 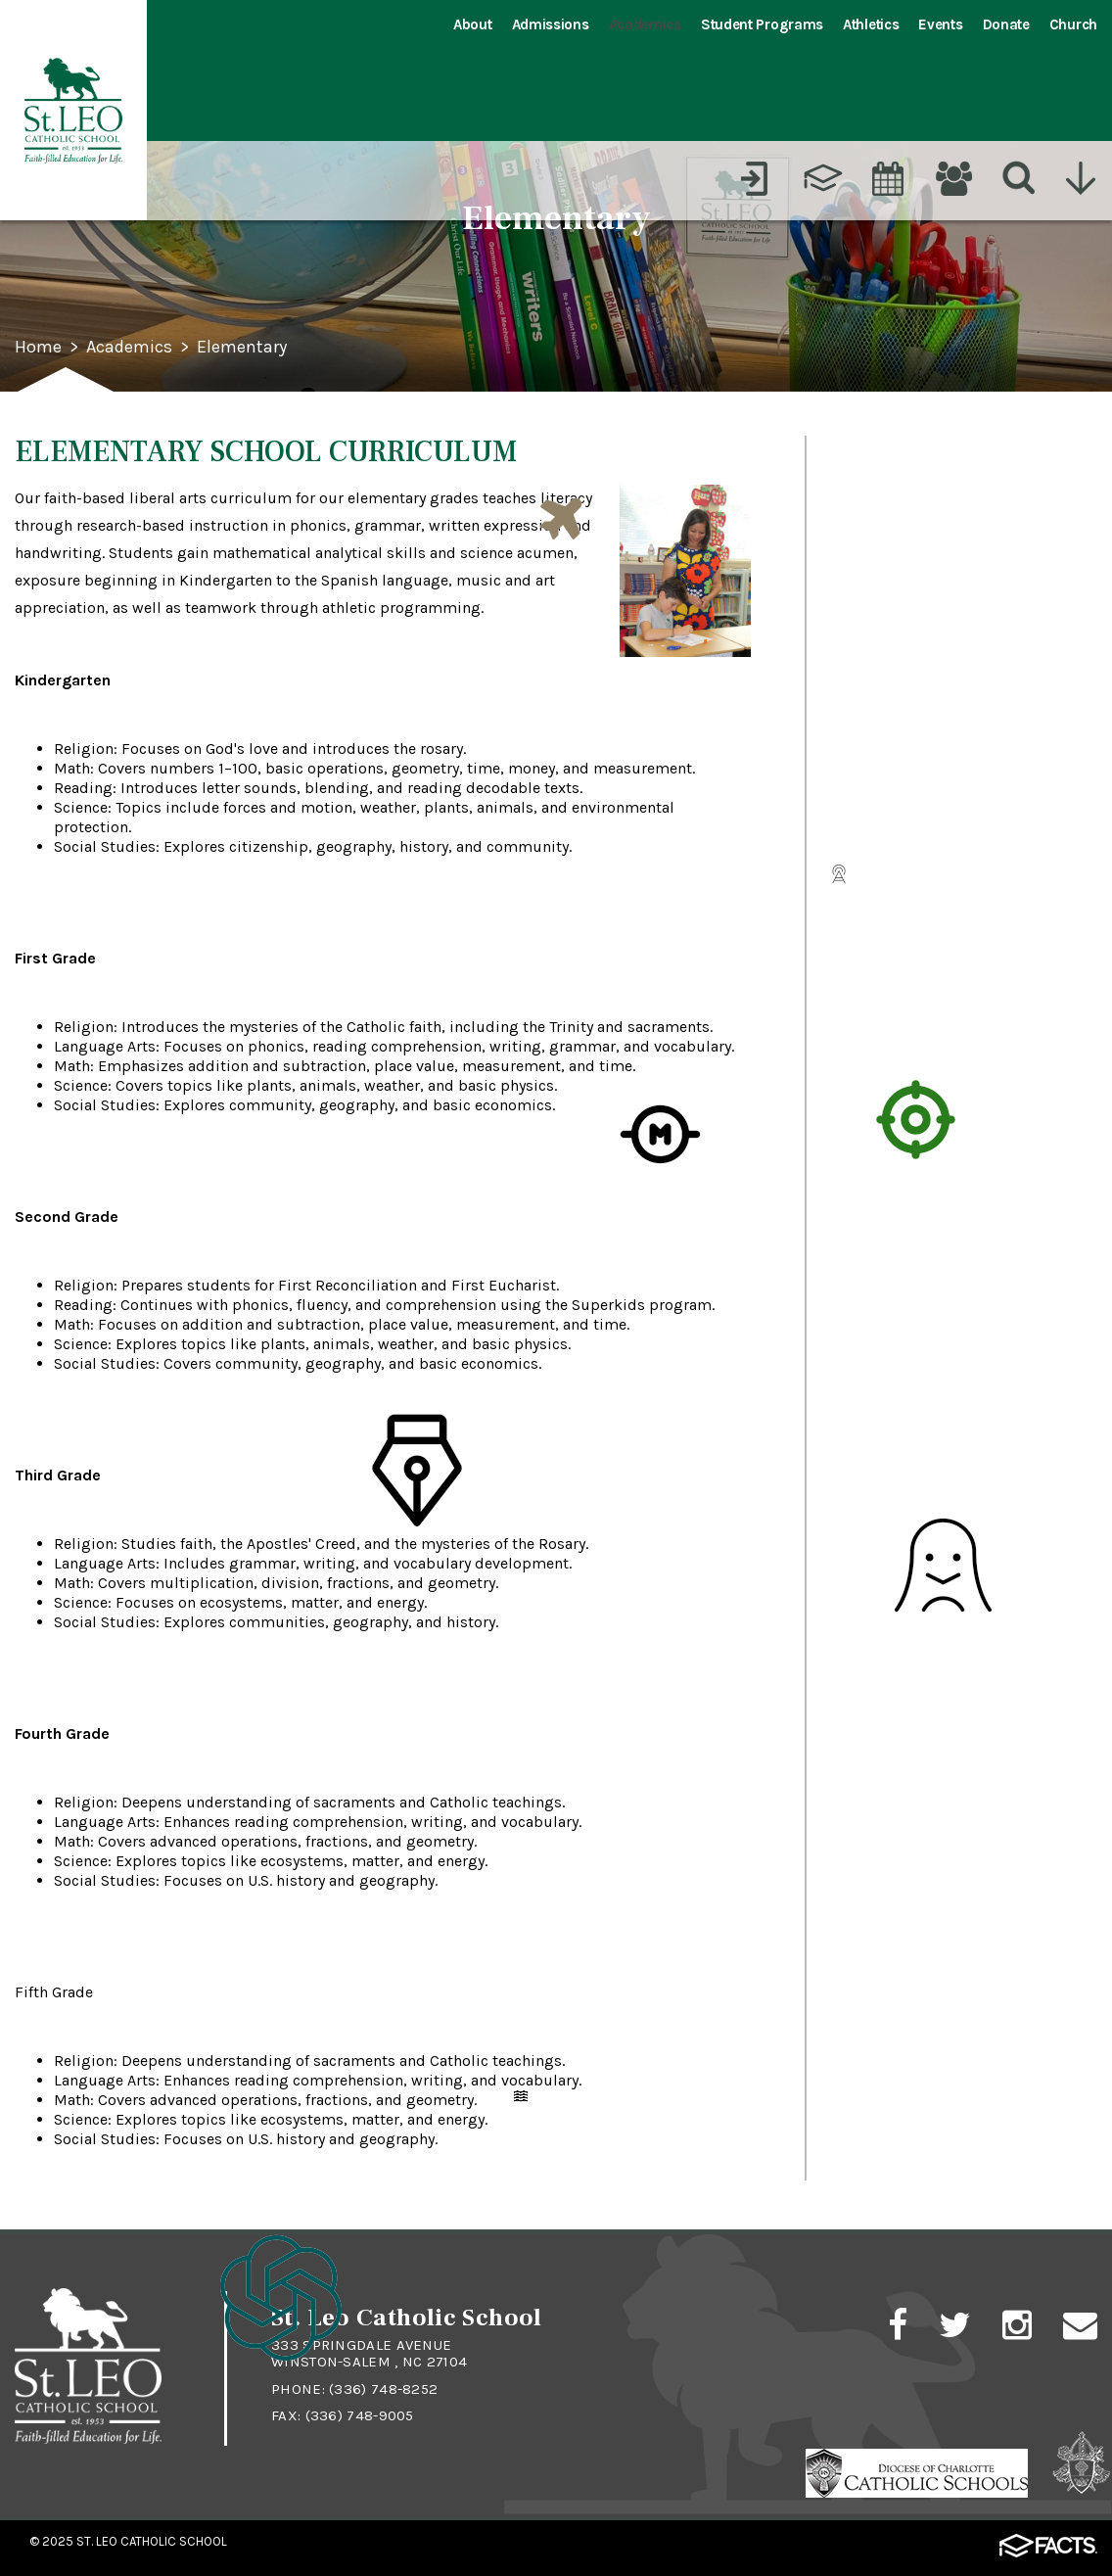 I want to click on center map on current location, so click(x=915, y=1119).